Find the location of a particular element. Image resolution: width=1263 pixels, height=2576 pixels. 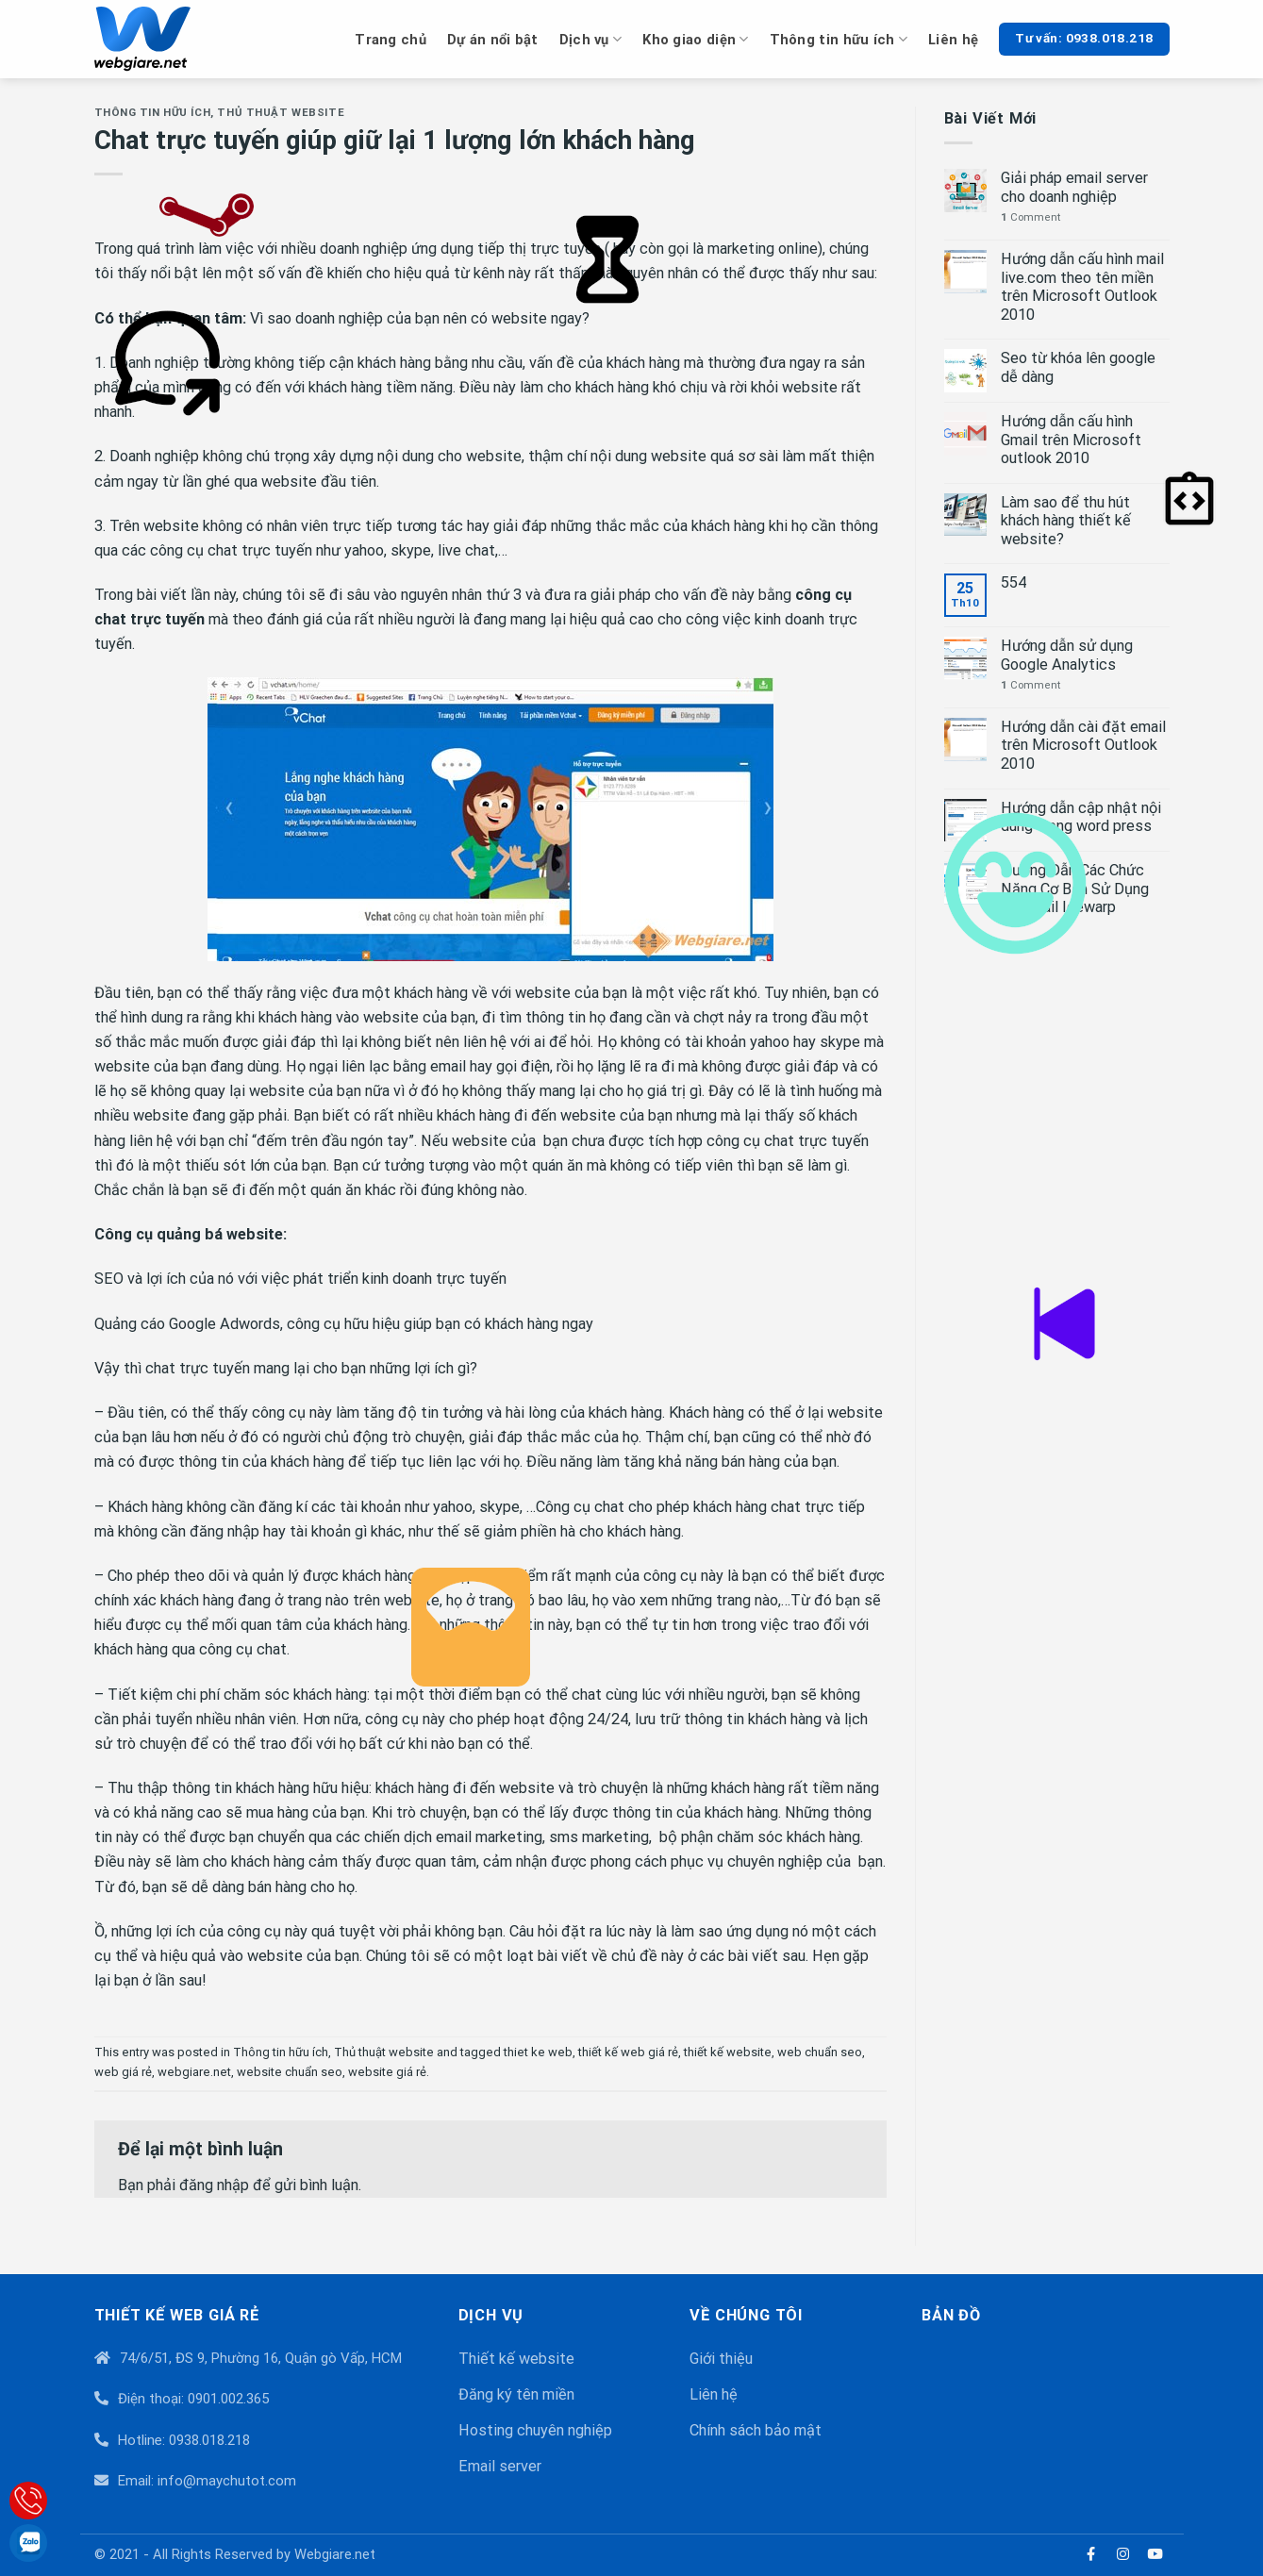

view weight or measurement data is located at coordinates (471, 1627).